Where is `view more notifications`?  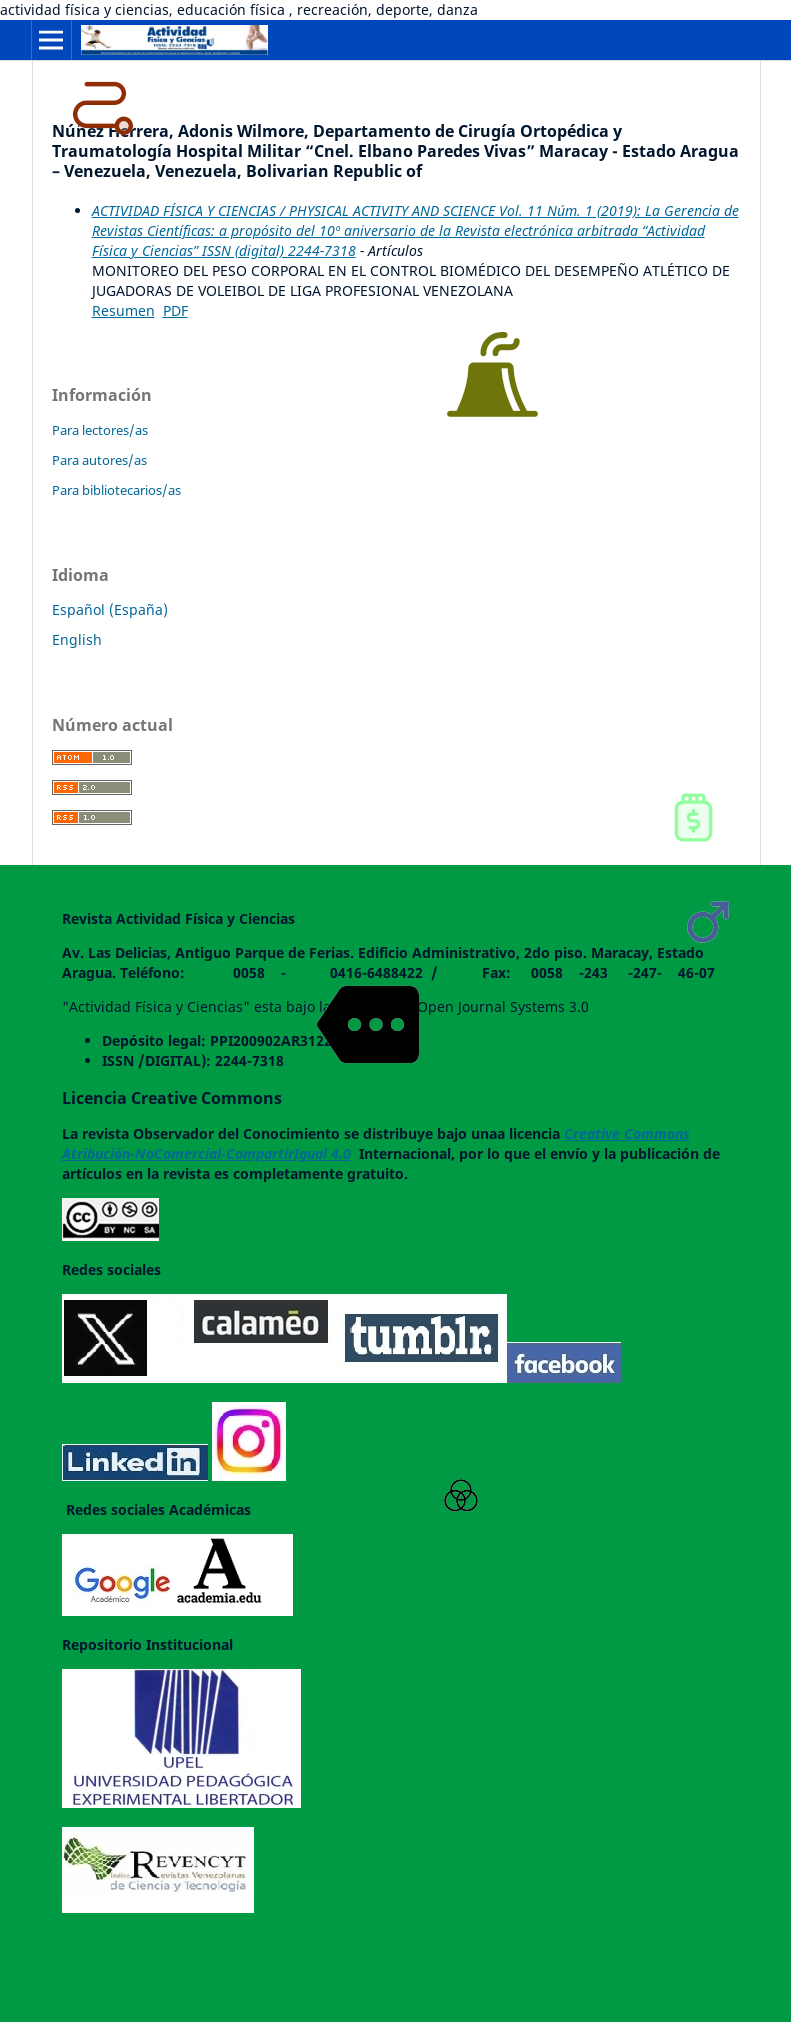 view more notifications is located at coordinates (367, 1024).